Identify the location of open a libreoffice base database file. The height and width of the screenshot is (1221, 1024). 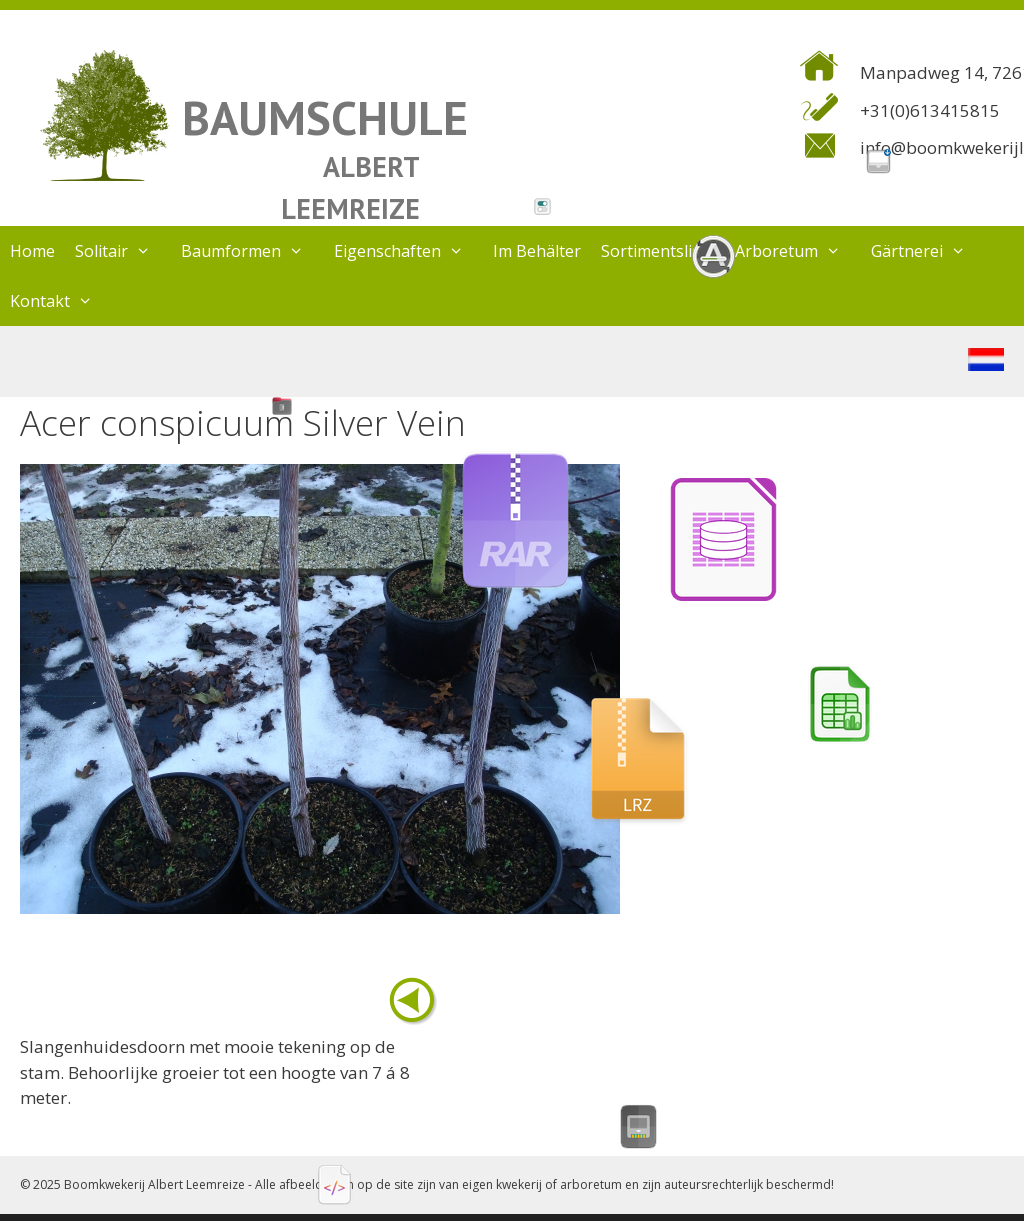
(723, 539).